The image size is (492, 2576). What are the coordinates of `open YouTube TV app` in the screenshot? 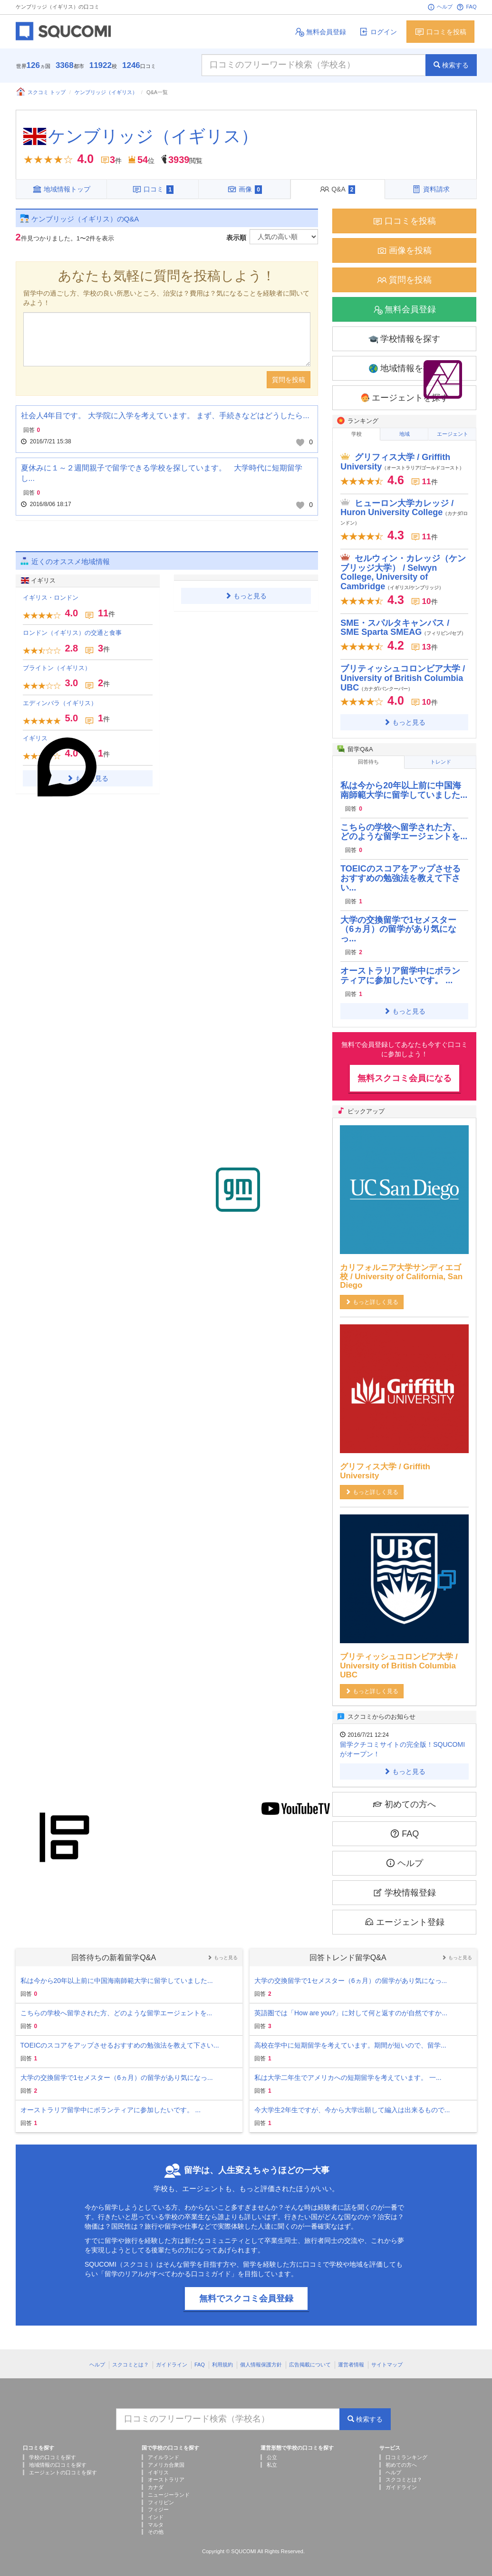 It's located at (296, 1809).